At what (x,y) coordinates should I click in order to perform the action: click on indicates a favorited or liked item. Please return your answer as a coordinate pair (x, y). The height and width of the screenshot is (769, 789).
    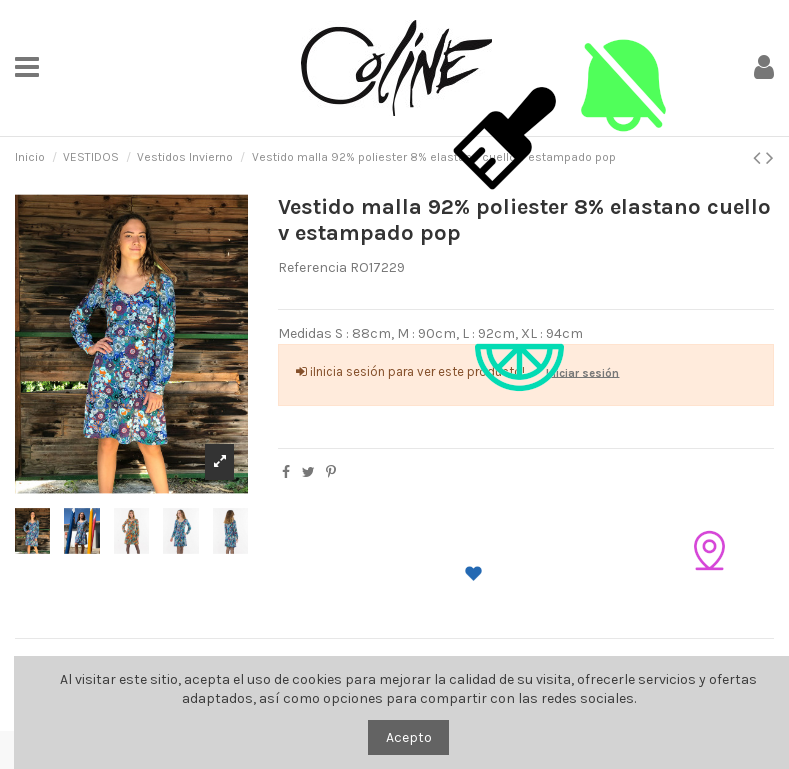
    Looking at the image, I should click on (473, 573).